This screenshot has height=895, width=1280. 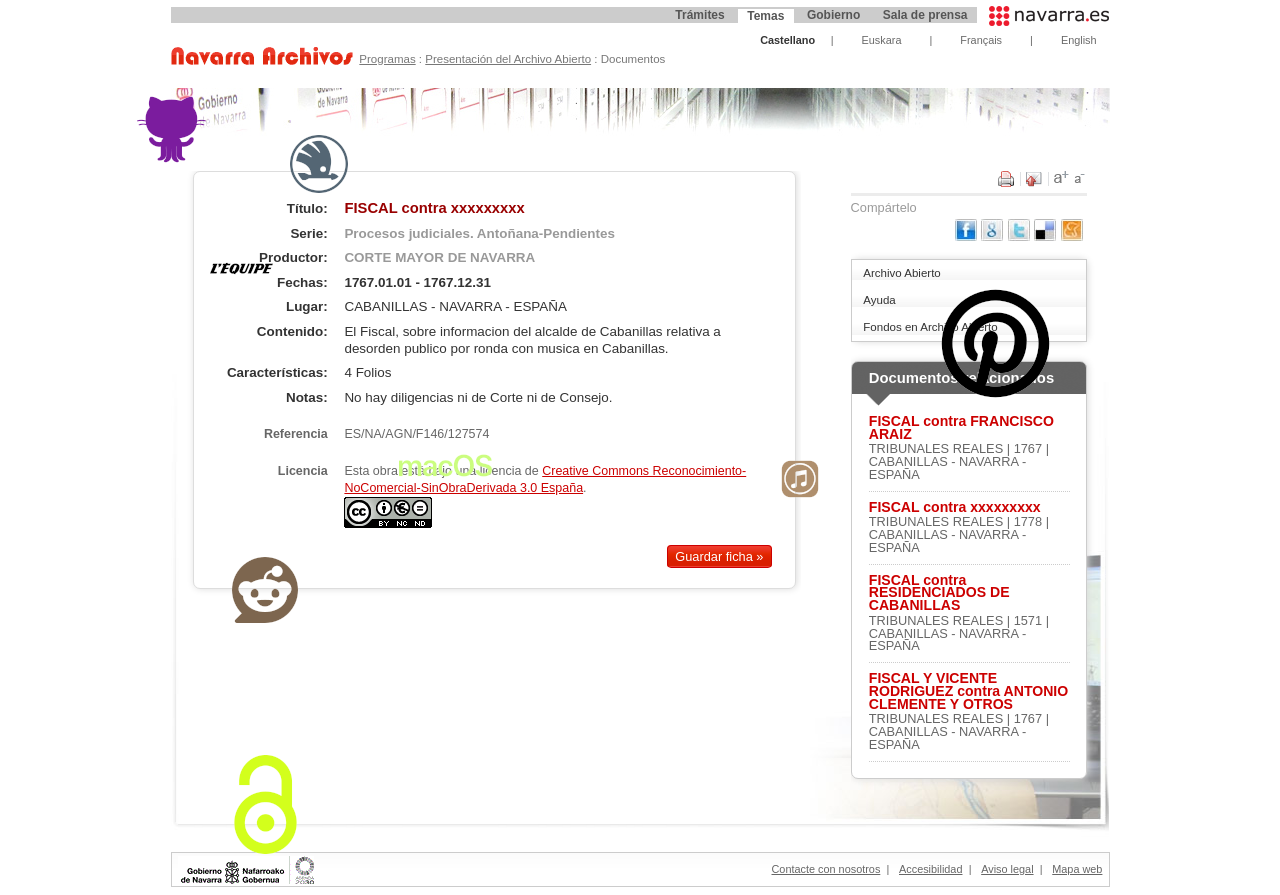 What do you see at coordinates (319, 164) in the screenshot?
I see `Škoda brand logo` at bounding box center [319, 164].